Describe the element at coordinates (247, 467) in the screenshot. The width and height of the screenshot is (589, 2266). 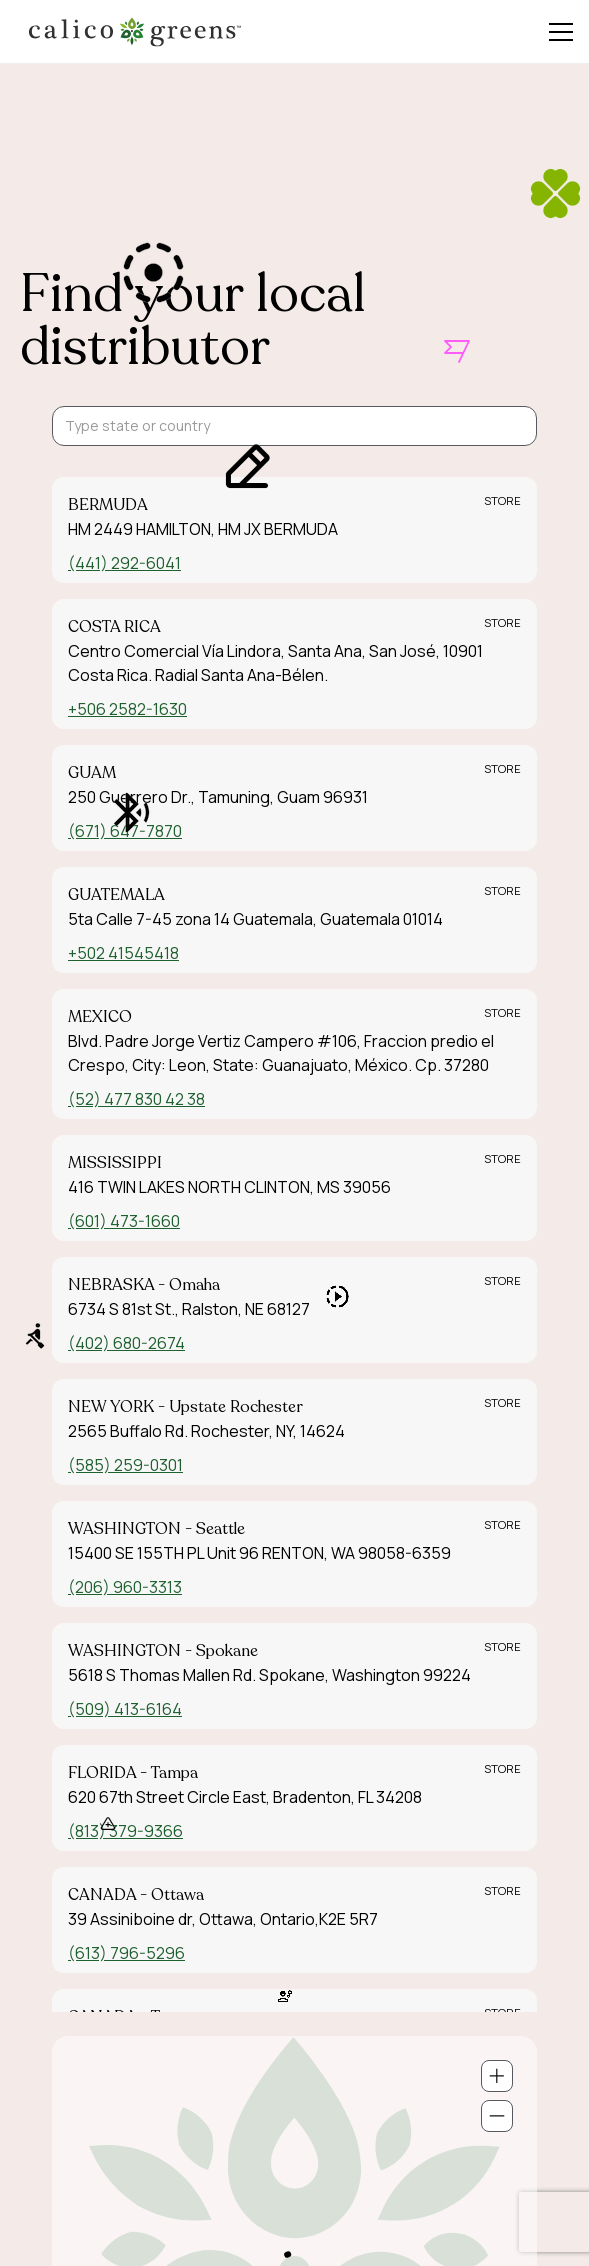
I see `edit text or content` at that location.